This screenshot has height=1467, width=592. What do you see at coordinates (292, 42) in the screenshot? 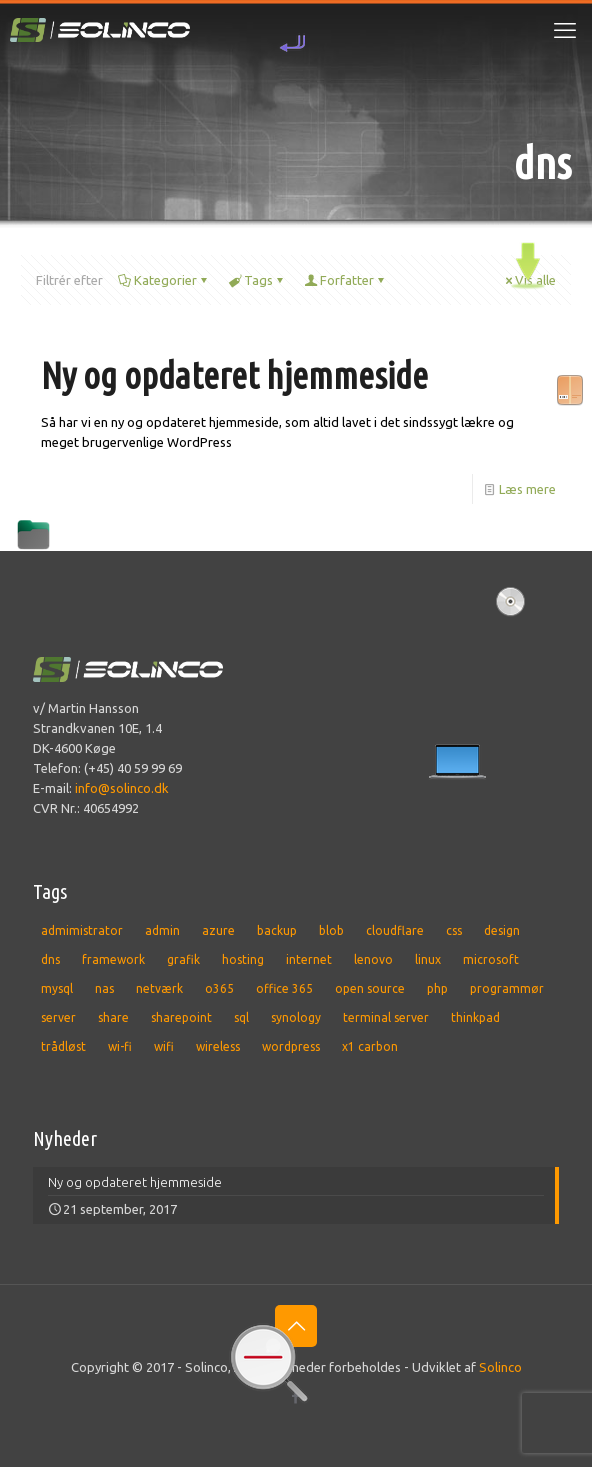
I see `reply to all recipients in an email thread` at bounding box center [292, 42].